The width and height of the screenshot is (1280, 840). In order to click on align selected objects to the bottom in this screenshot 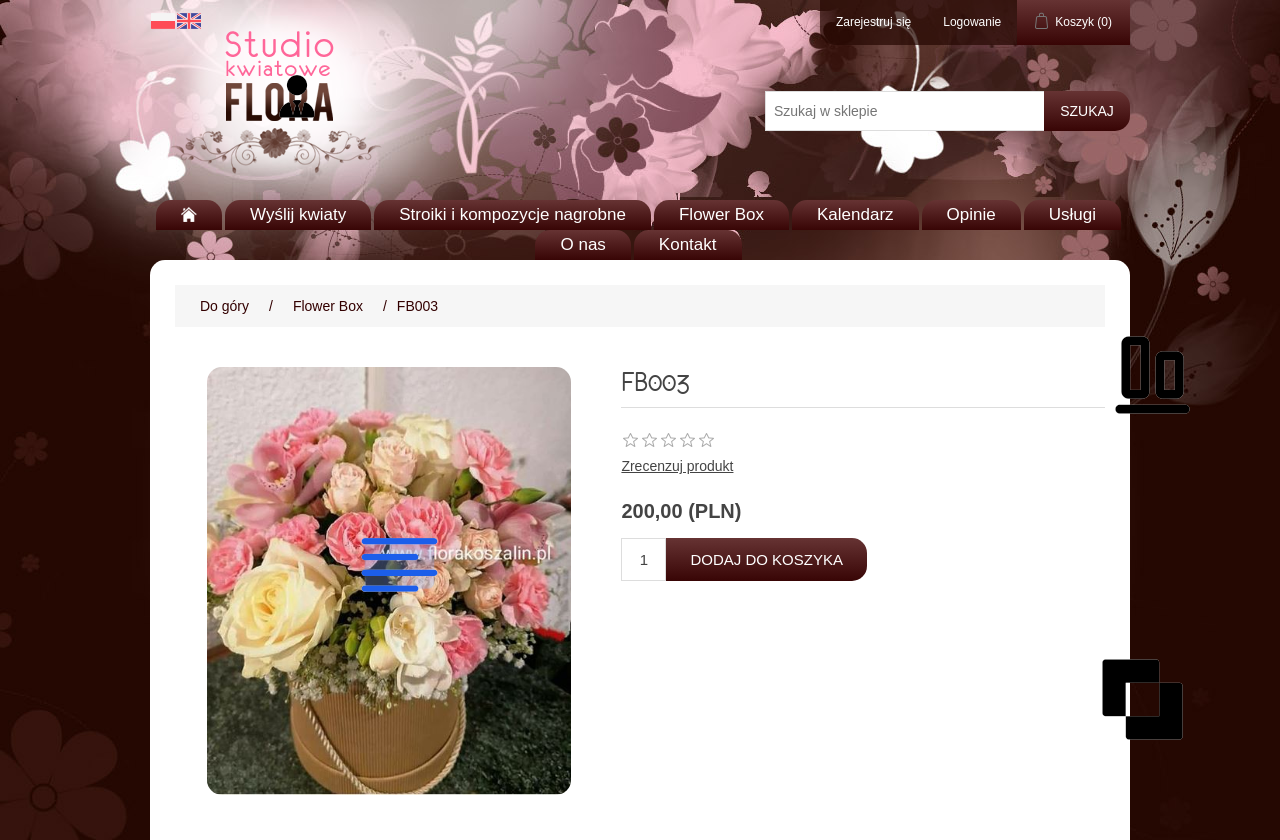, I will do `click(1152, 376)`.